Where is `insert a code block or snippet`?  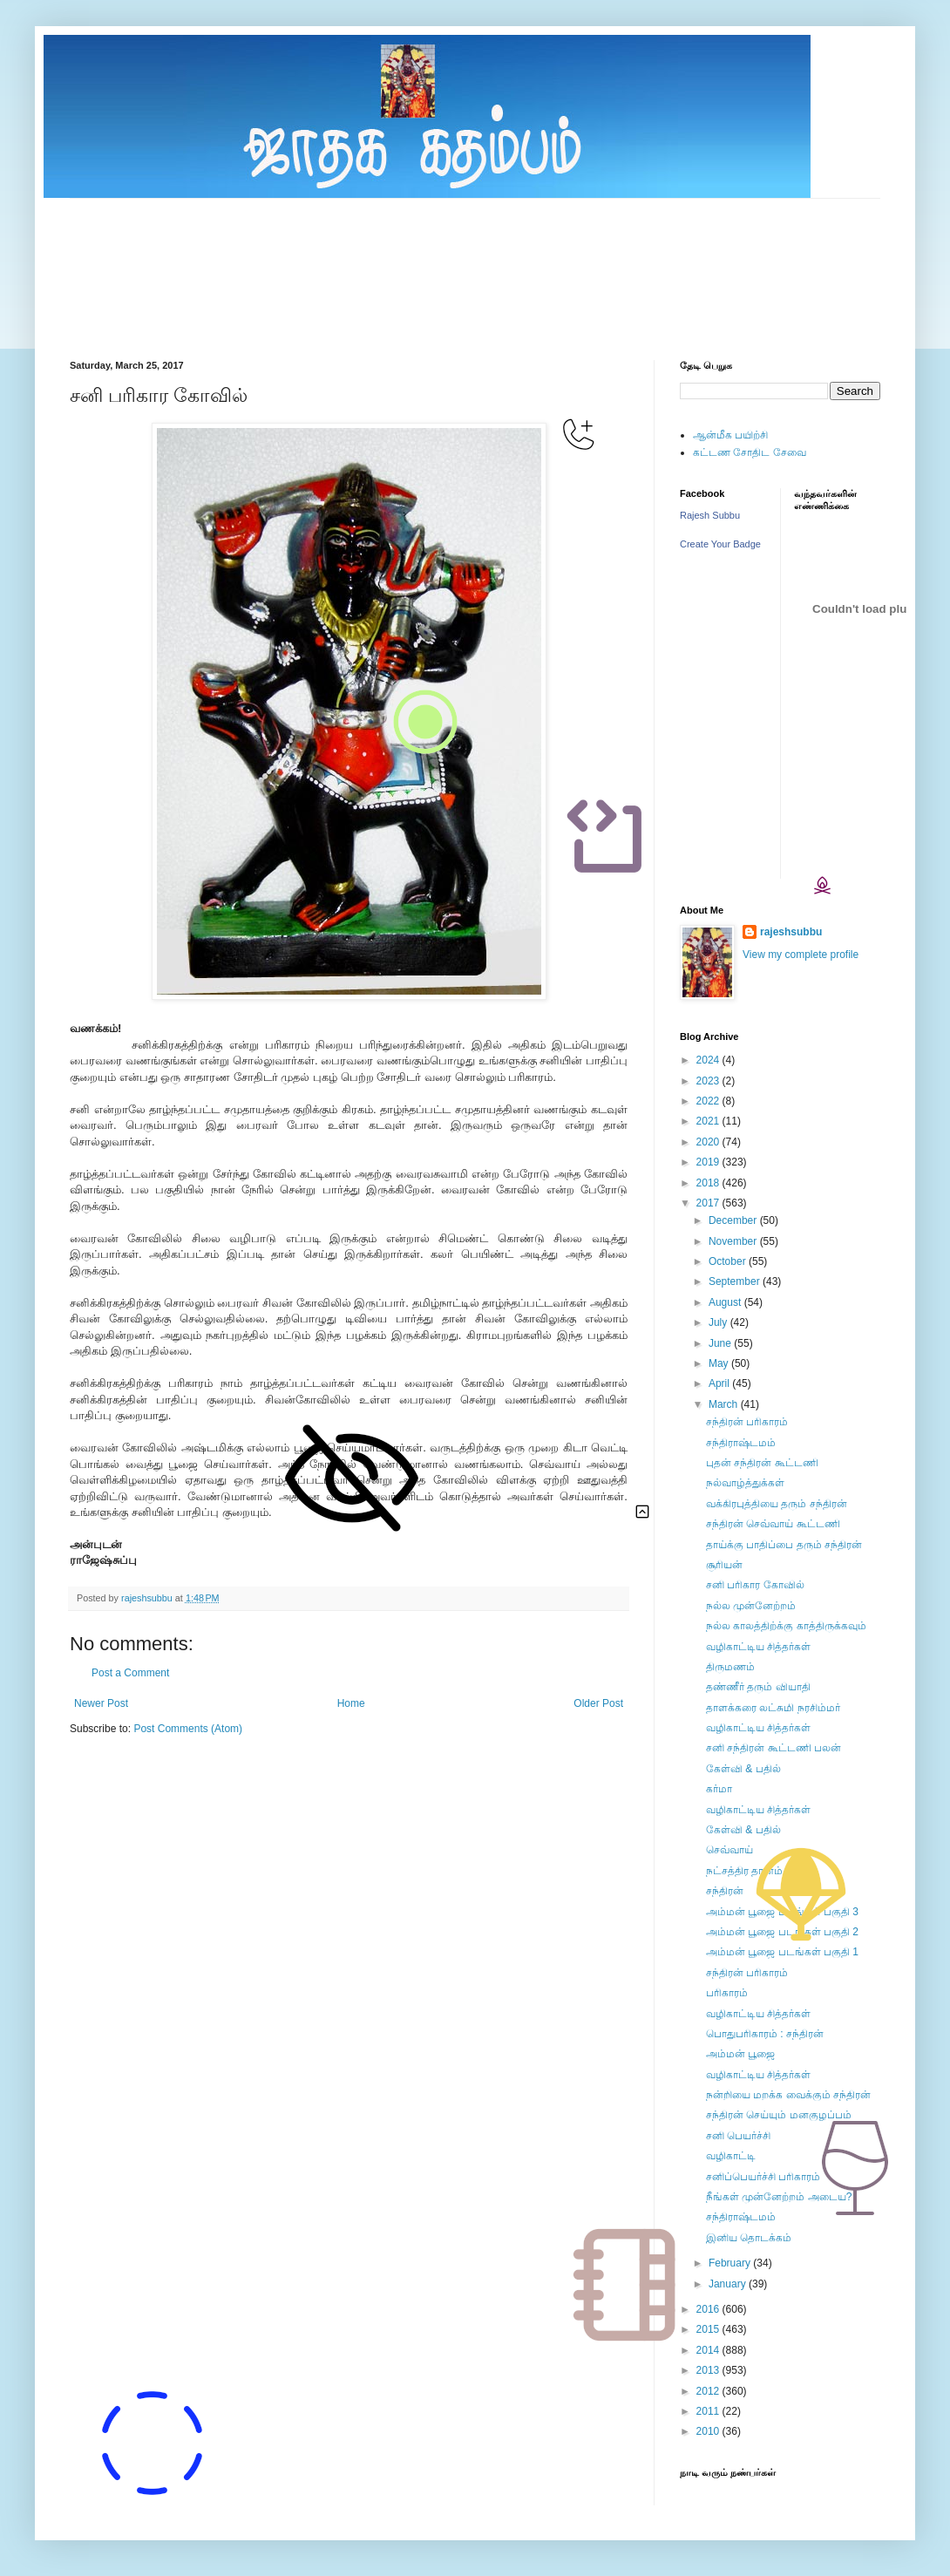
insert a code block or snippet is located at coordinates (607, 839).